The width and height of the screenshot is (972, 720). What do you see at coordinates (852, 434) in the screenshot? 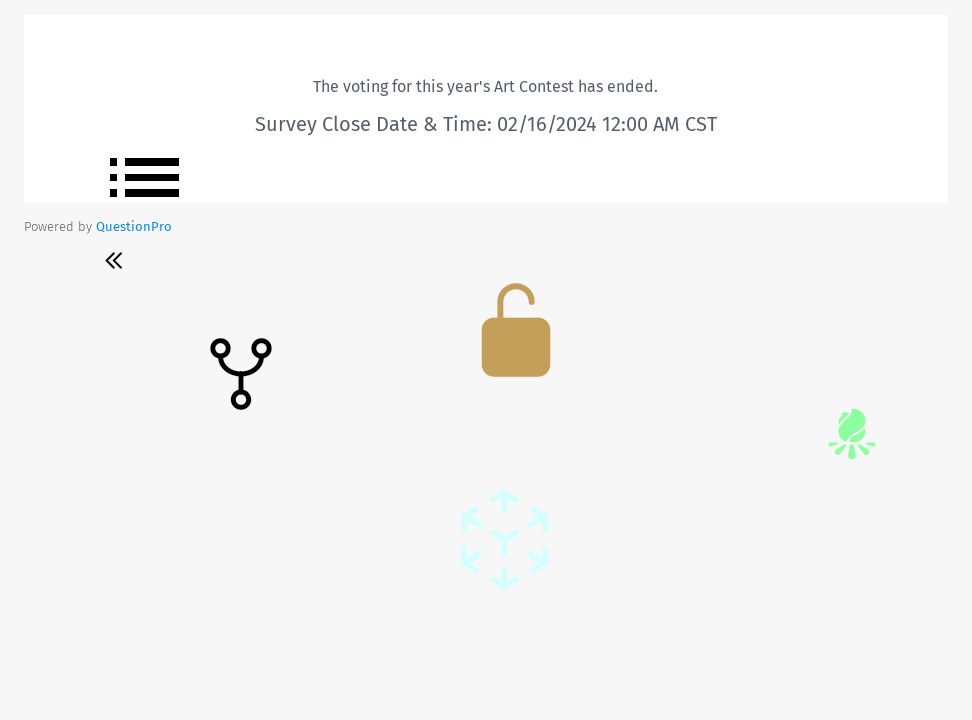
I see `access campfire or outdoor activity features` at bounding box center [852, 434].